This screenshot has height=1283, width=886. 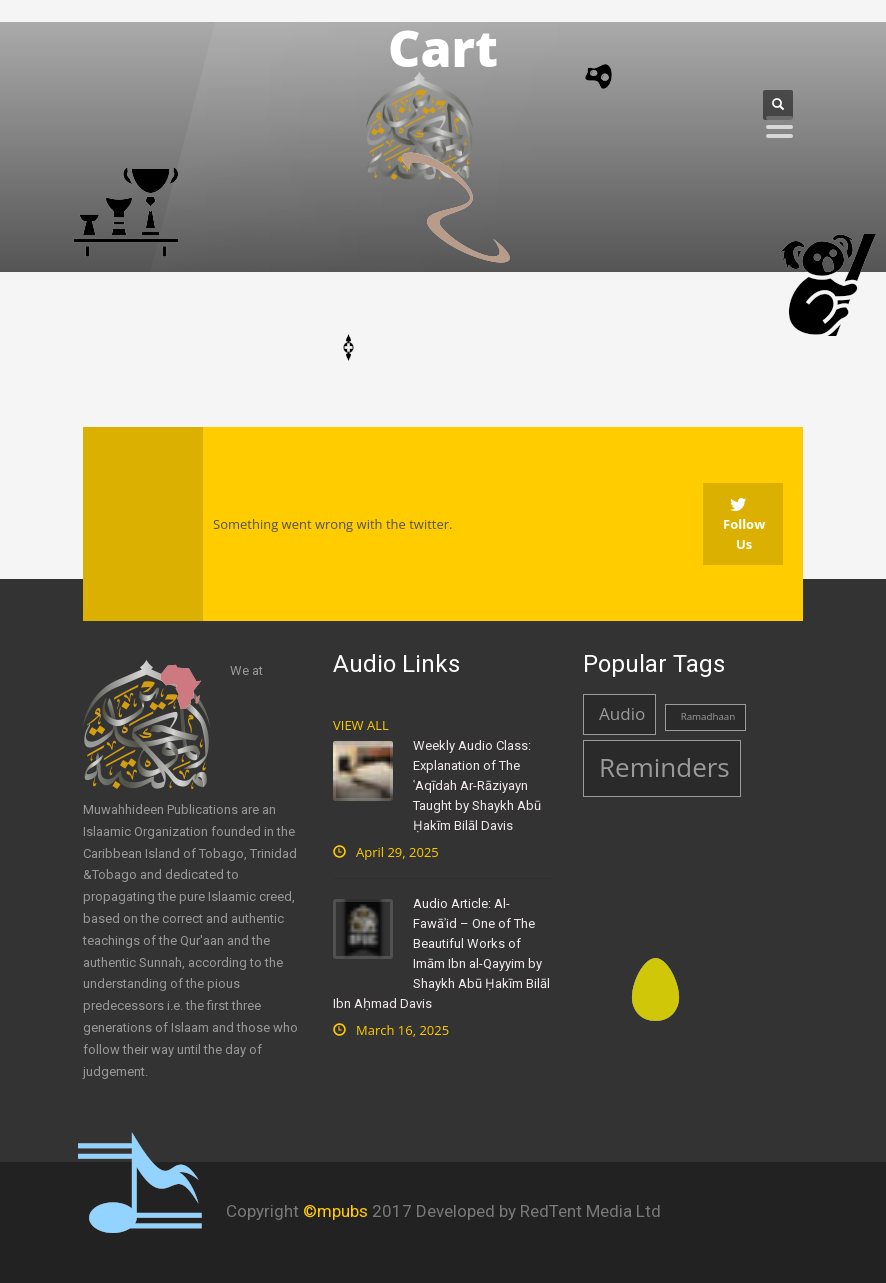 I want to click on select africa as your region, so click(x=181, y=687).